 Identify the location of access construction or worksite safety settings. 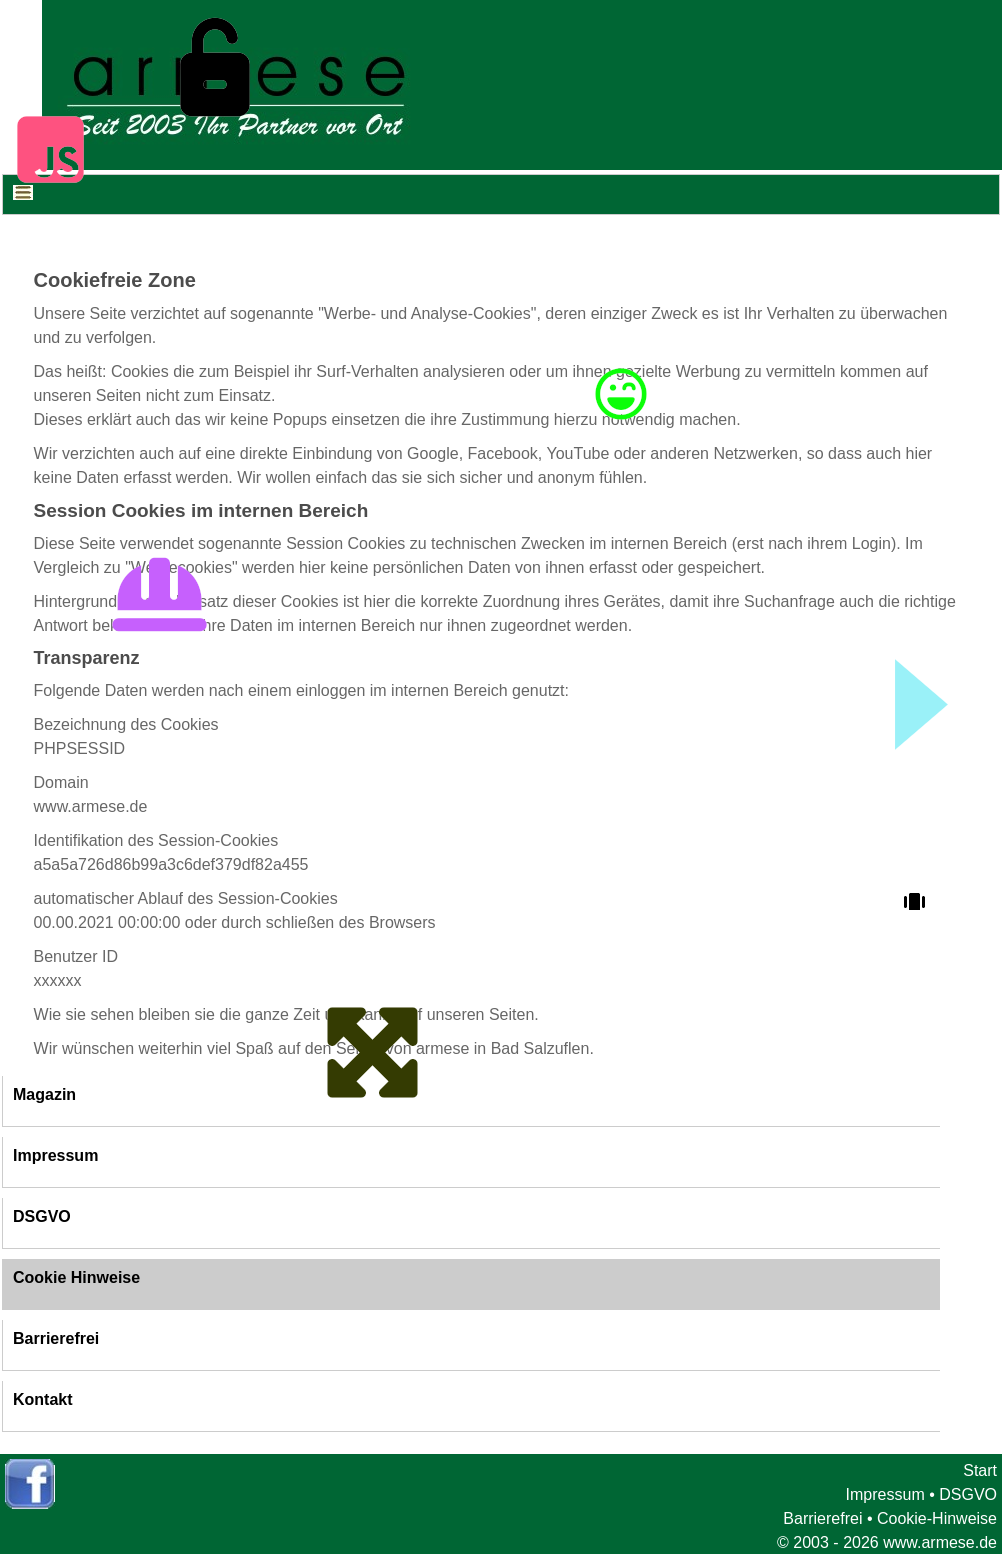
(159, 594).